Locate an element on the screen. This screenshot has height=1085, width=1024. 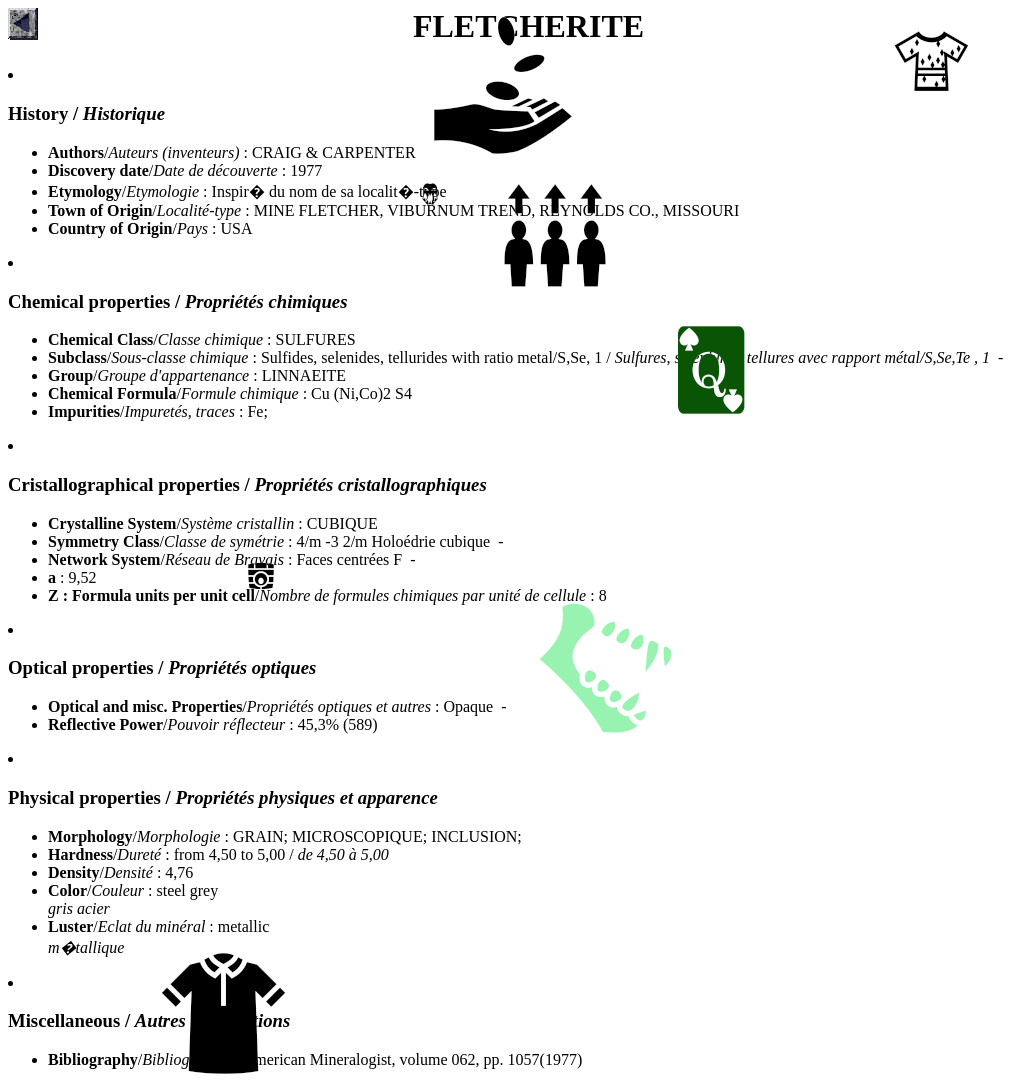
upgrade your team or group members is located at coordinates (555, 235).